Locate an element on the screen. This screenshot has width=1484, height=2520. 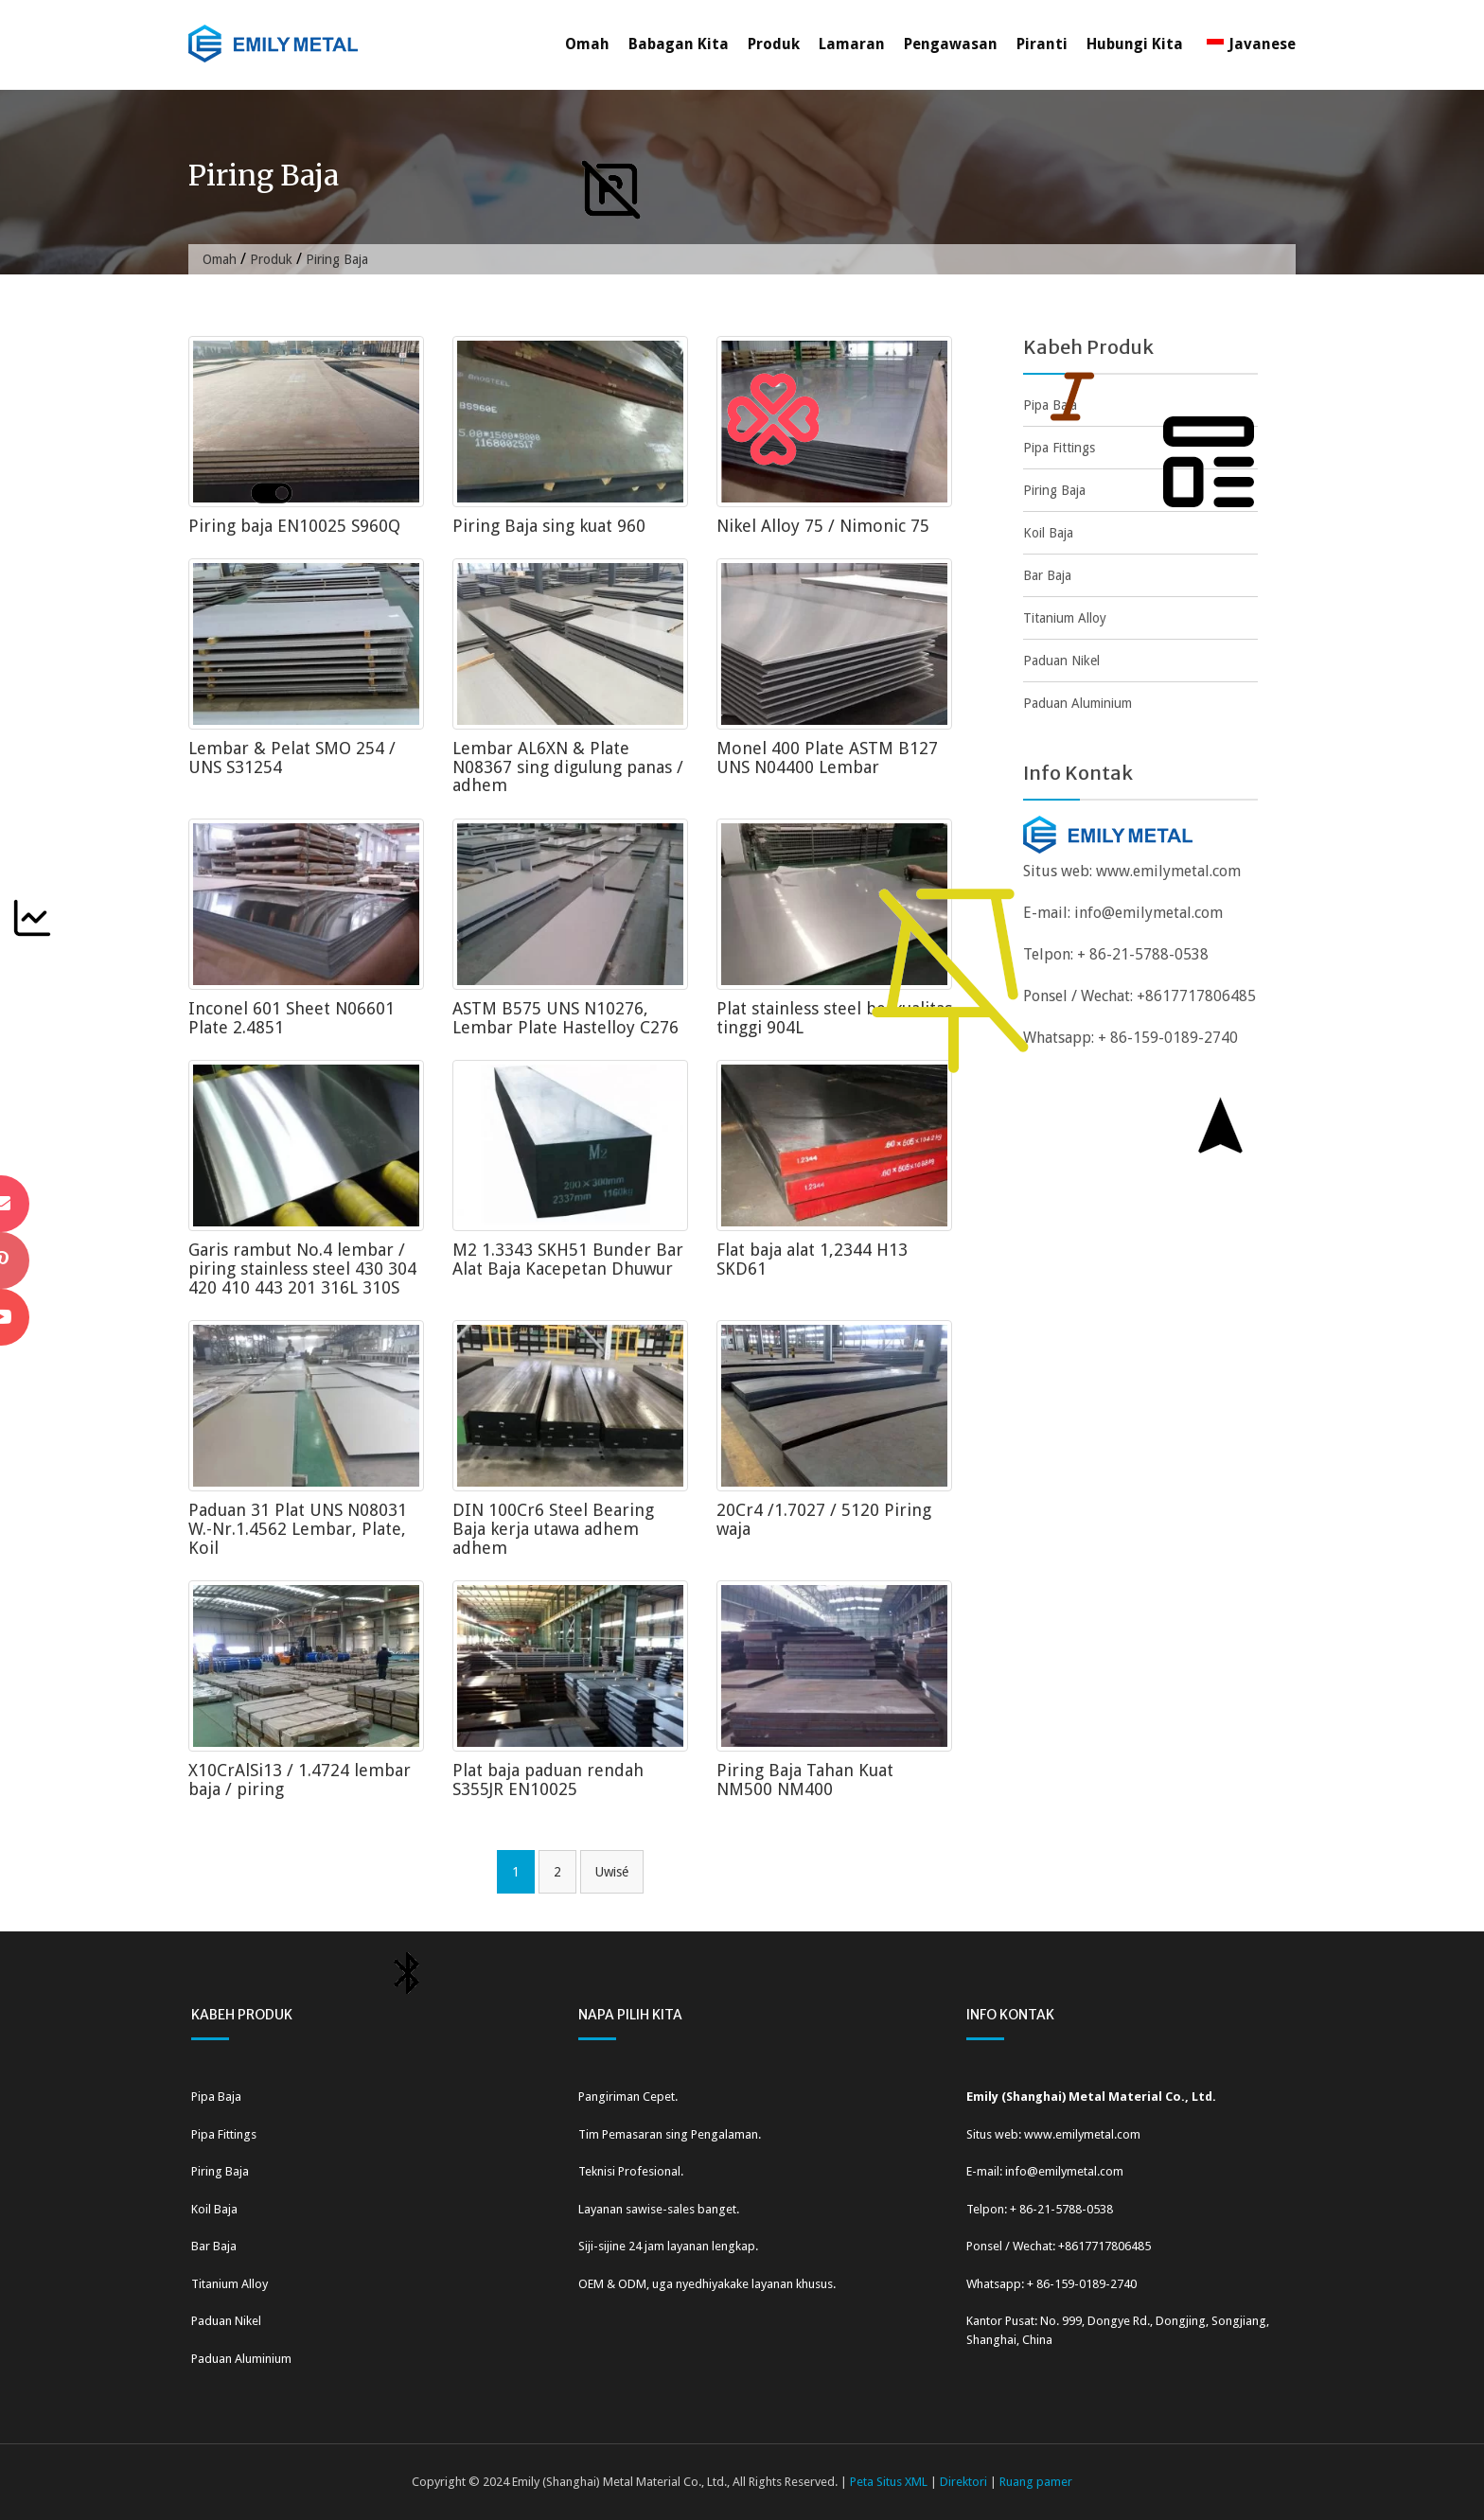
start navigation to destination is located at coordinates (1220, 1126).